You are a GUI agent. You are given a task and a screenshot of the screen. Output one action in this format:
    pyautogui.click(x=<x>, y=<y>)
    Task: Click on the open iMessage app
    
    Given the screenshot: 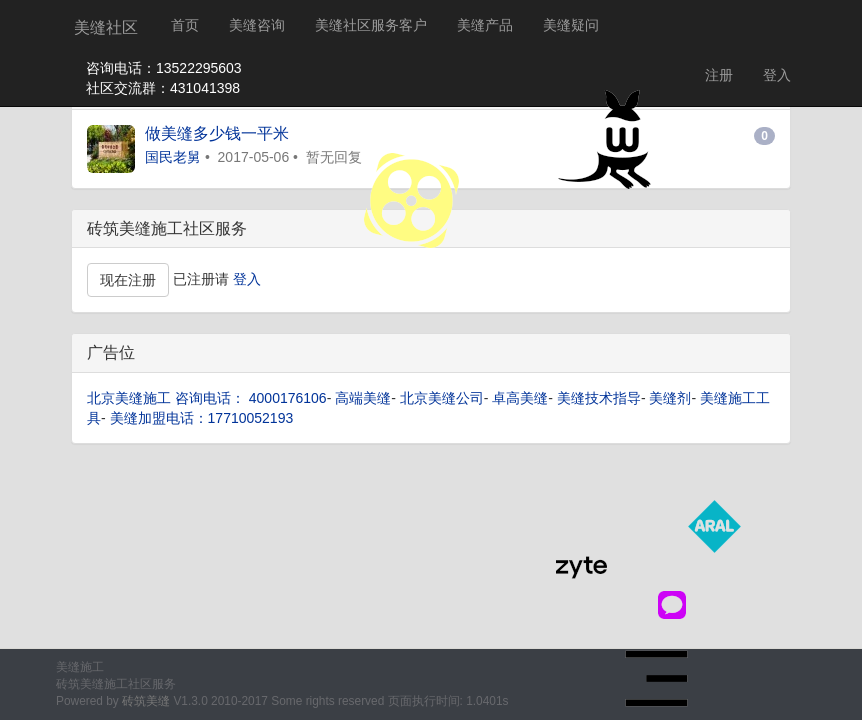 What is the action you would take?
    pyautogui.click(x=672, y=605)
    